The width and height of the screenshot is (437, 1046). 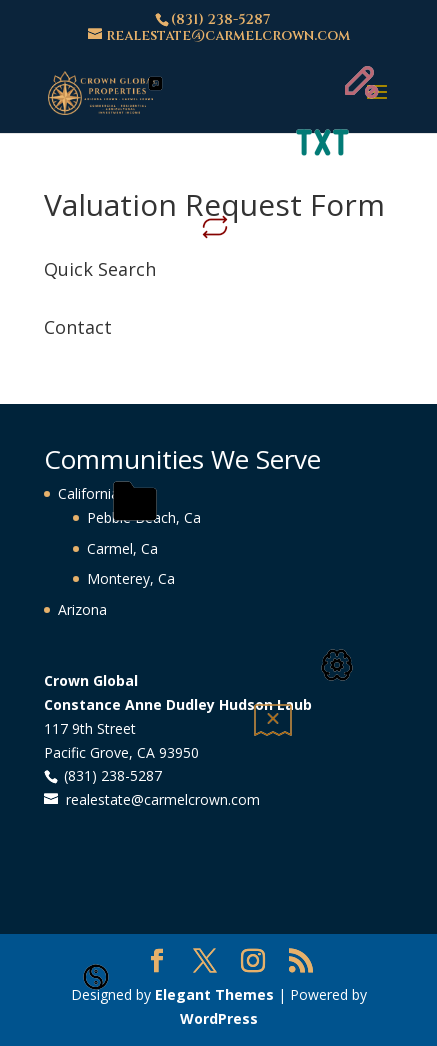 What do you see at coordinates (155, 83) in the screenshot?
I see `open link in a new window or tab` at bounding box center [155, 83].